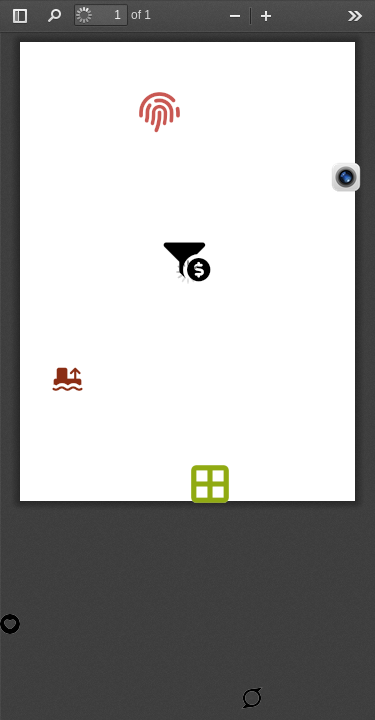 This screenshot has width=375, height=720. Describe the element at coordinates (252, 698) in the screenshot. I see `Superpowers game engine logo` at that location.